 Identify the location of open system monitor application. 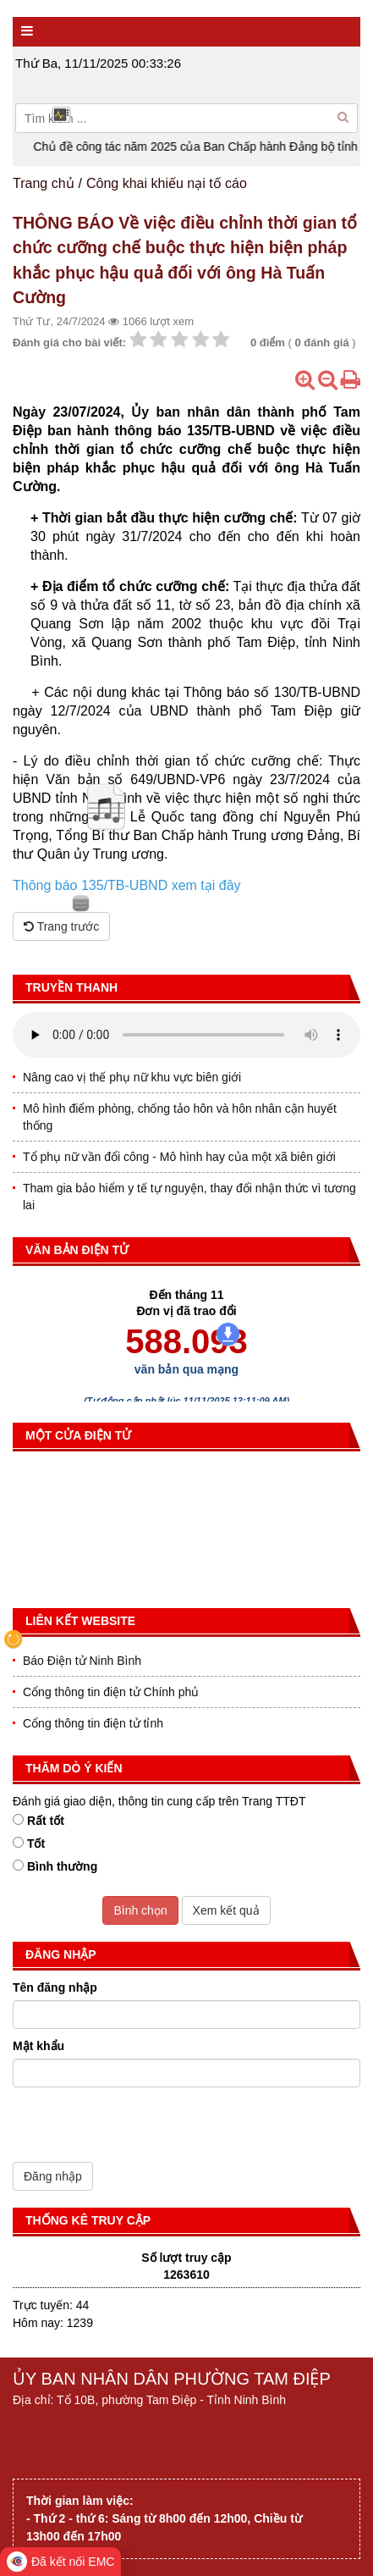
(61, 114).